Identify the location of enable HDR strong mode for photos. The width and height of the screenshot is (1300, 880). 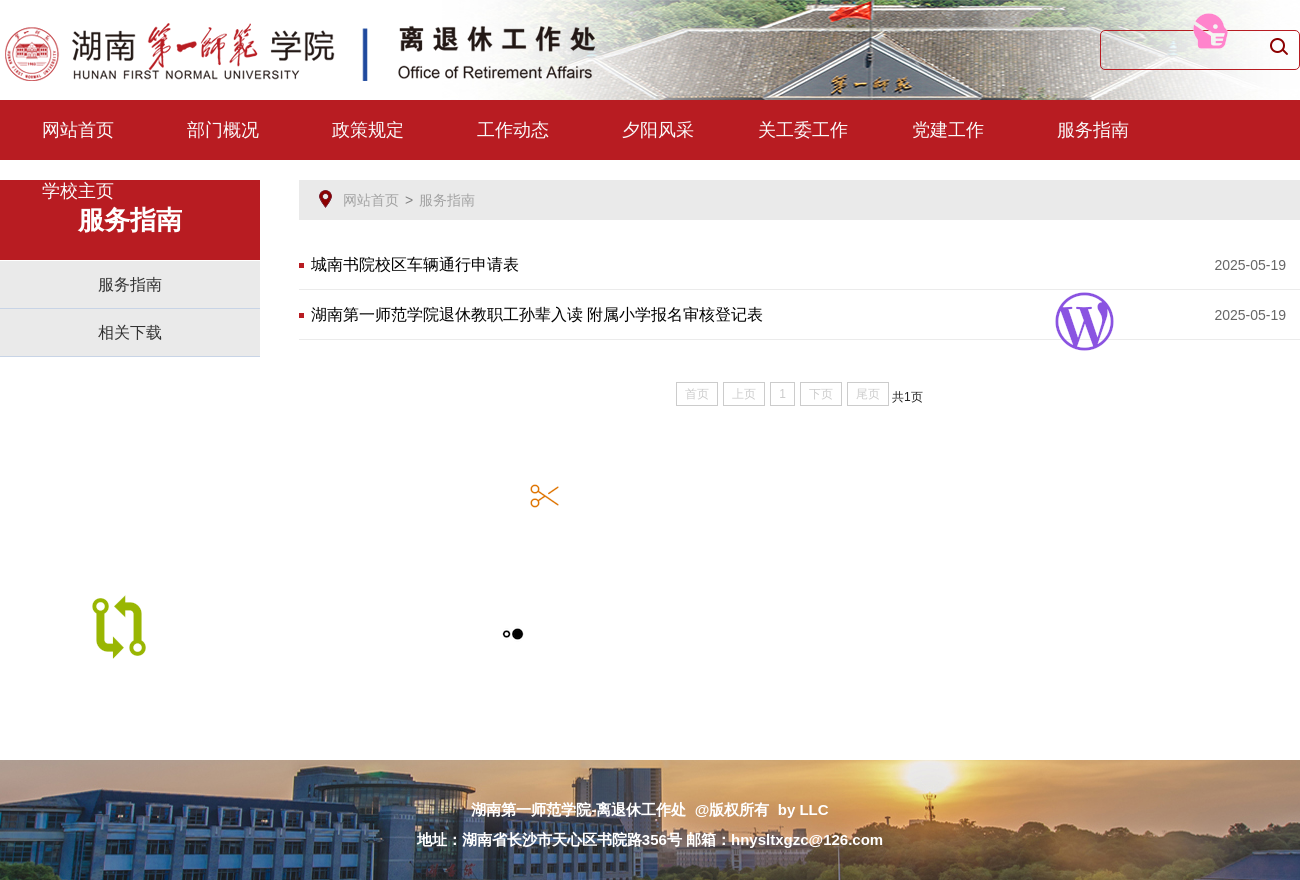
(513, 634).